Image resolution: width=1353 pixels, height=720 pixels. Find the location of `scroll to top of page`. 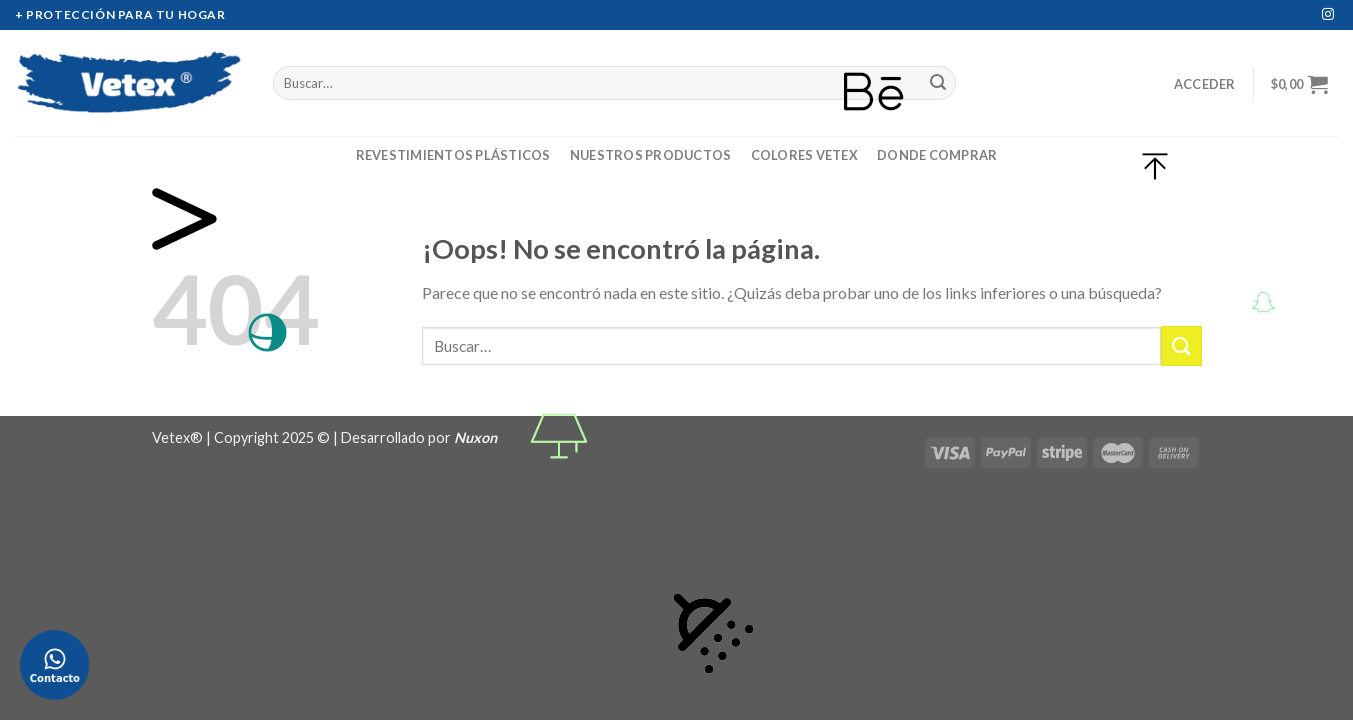

scroll to top of page is located at coordinates (1155, 166).